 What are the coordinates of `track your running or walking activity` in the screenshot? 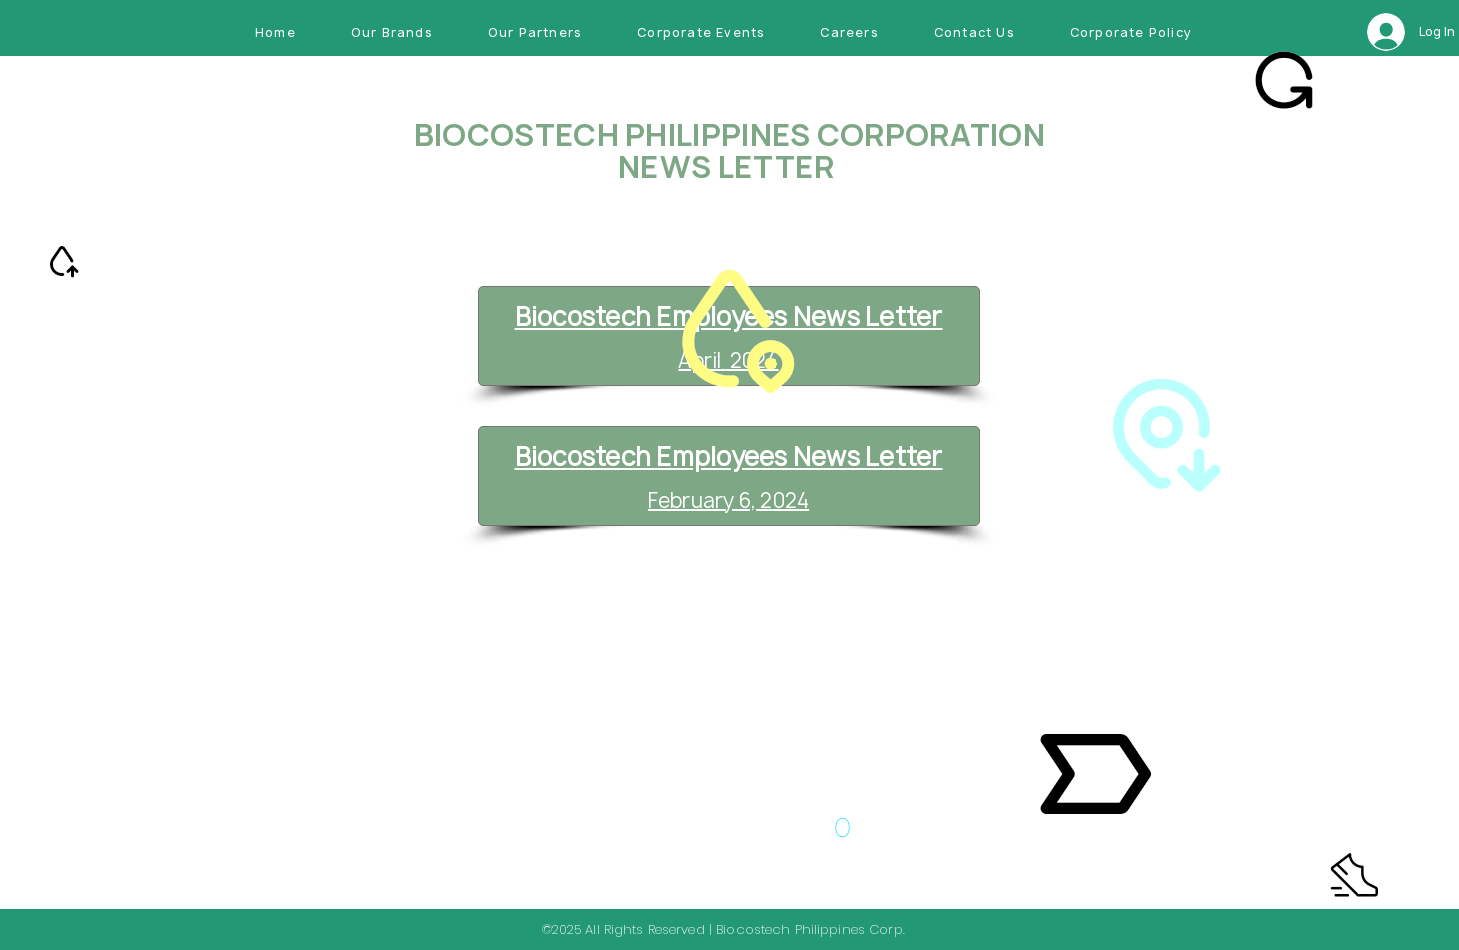 It's located at (1353, 877).